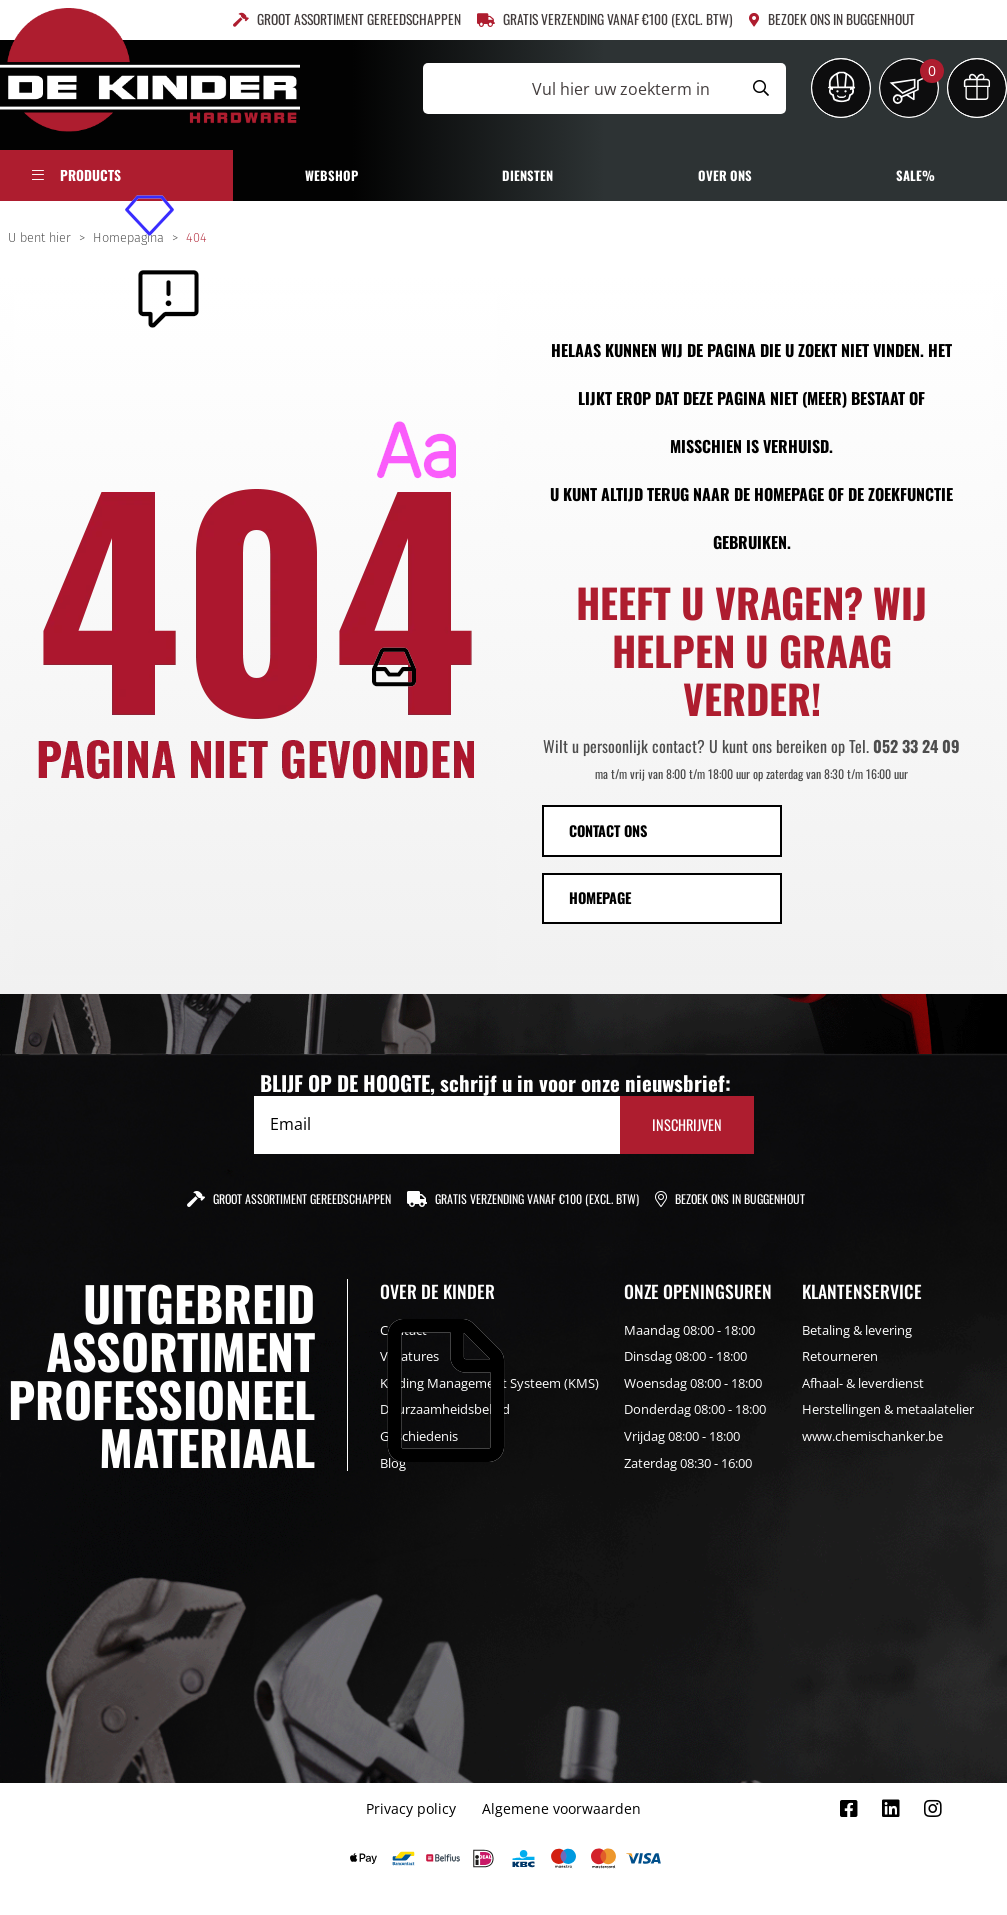  I want to click on report an issue or problem, so click(168, 297).